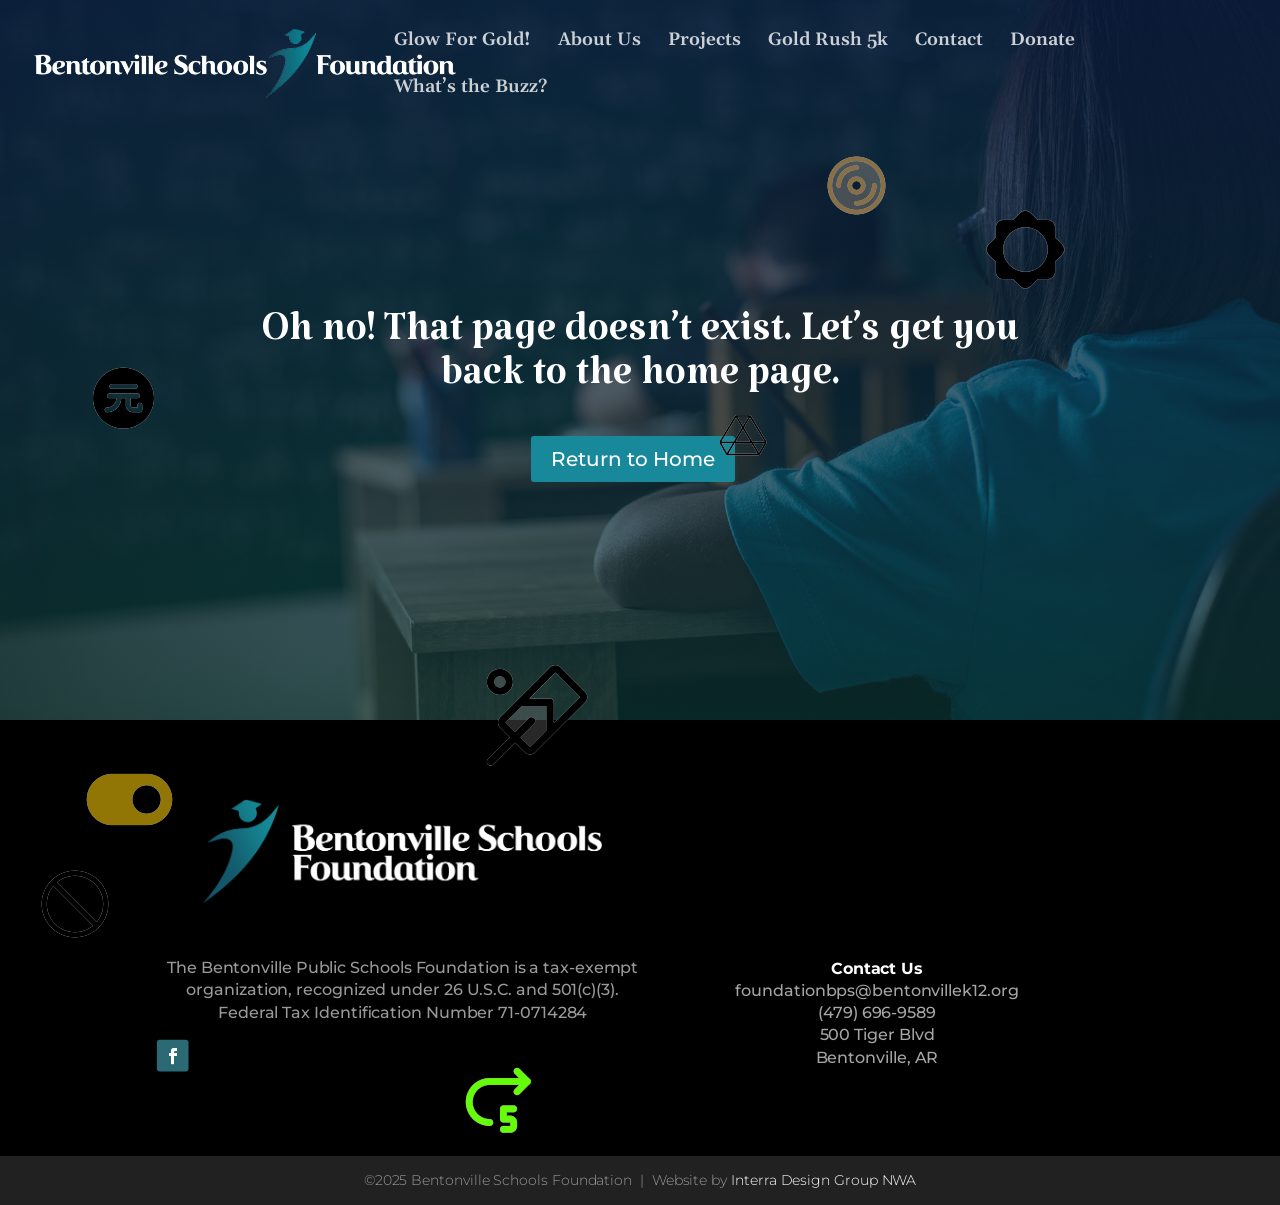  Describe the element at coordinates (743, 437) in the screenshot. I see `access google drive files and storage` at that location.